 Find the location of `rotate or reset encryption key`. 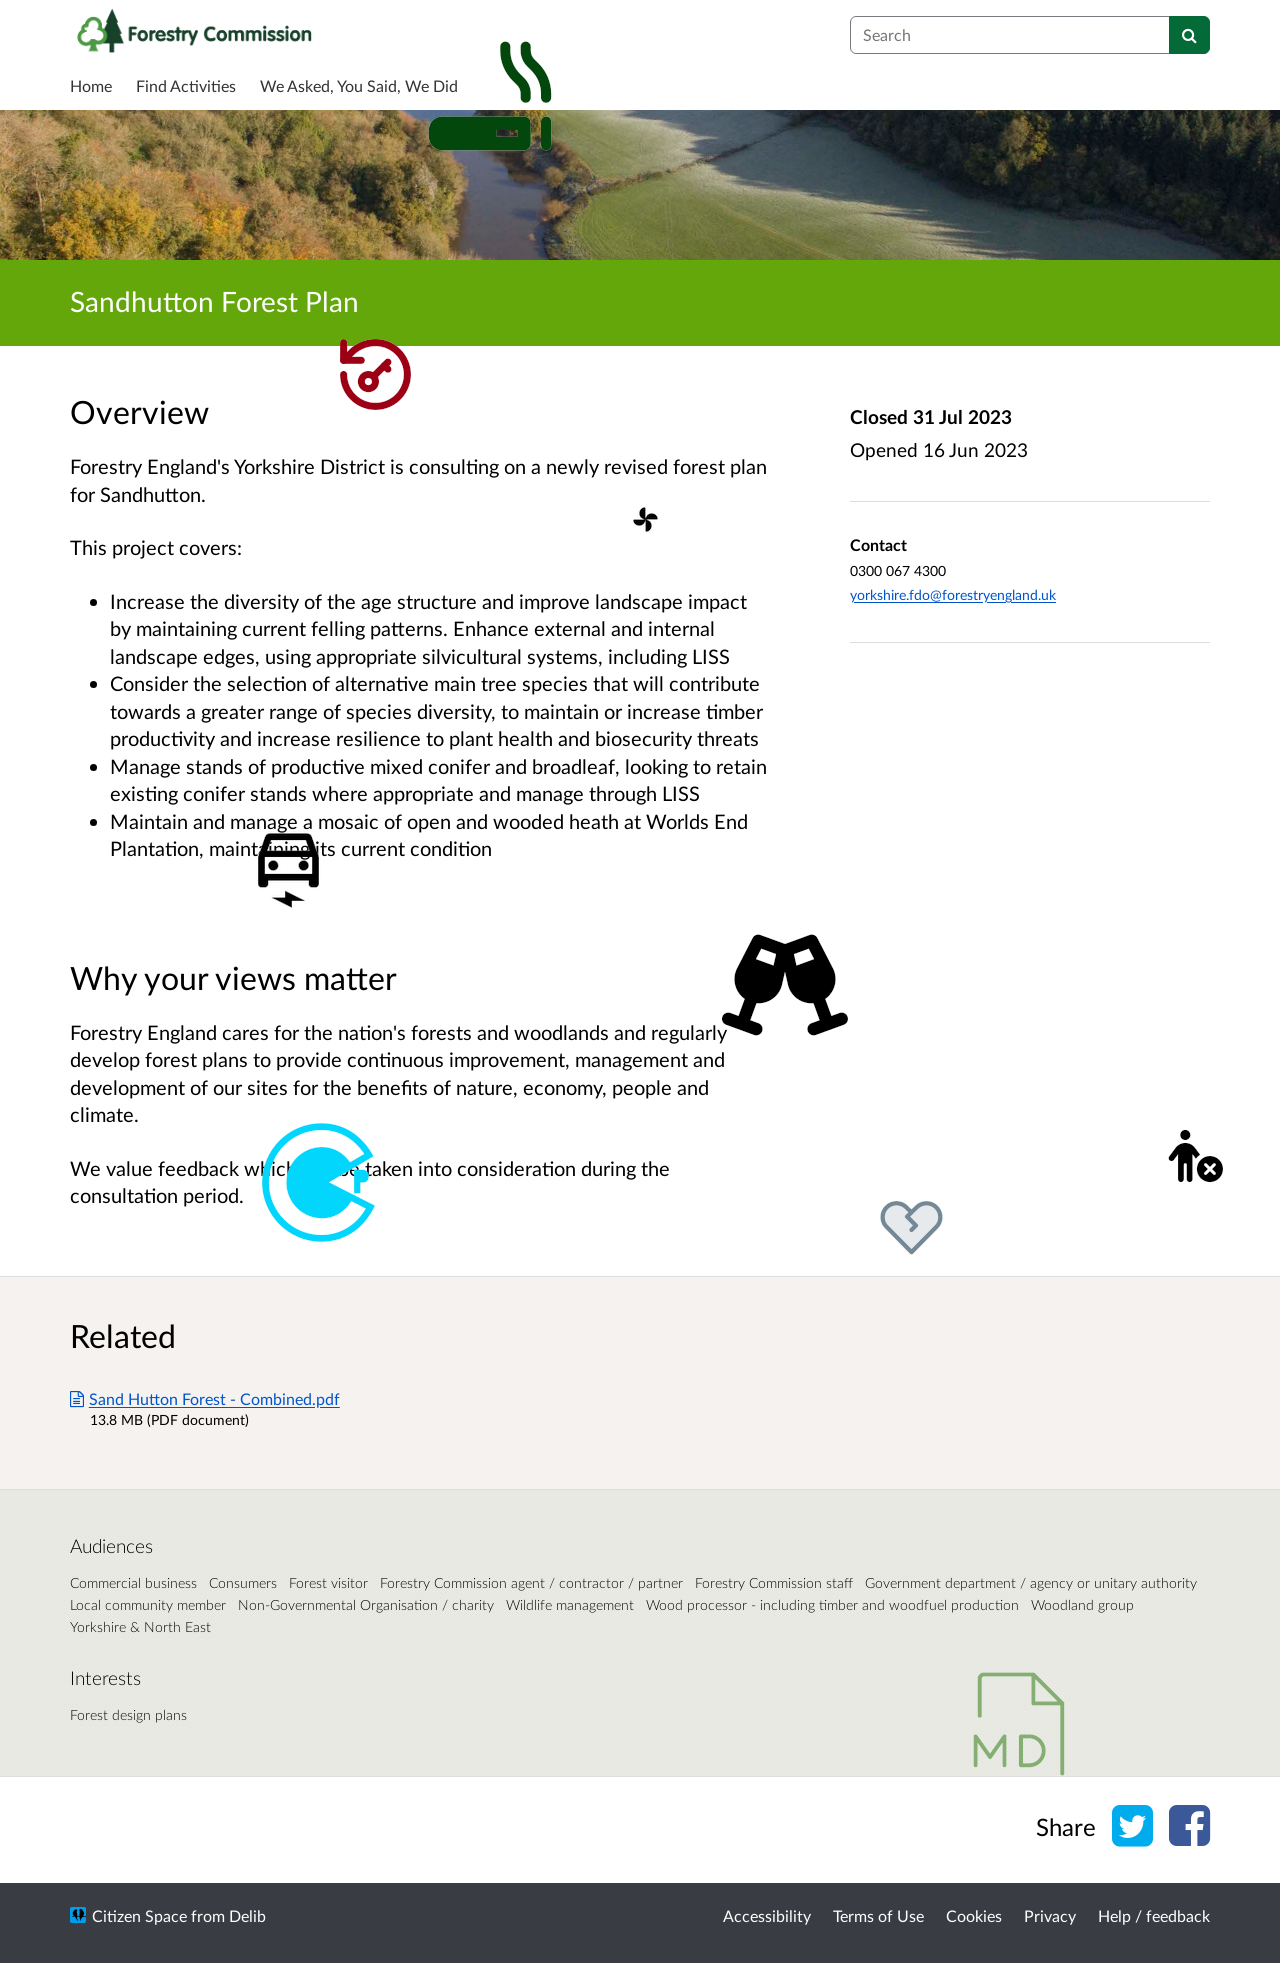

rotate or reset encryption key is located at coordinates (375, 374).